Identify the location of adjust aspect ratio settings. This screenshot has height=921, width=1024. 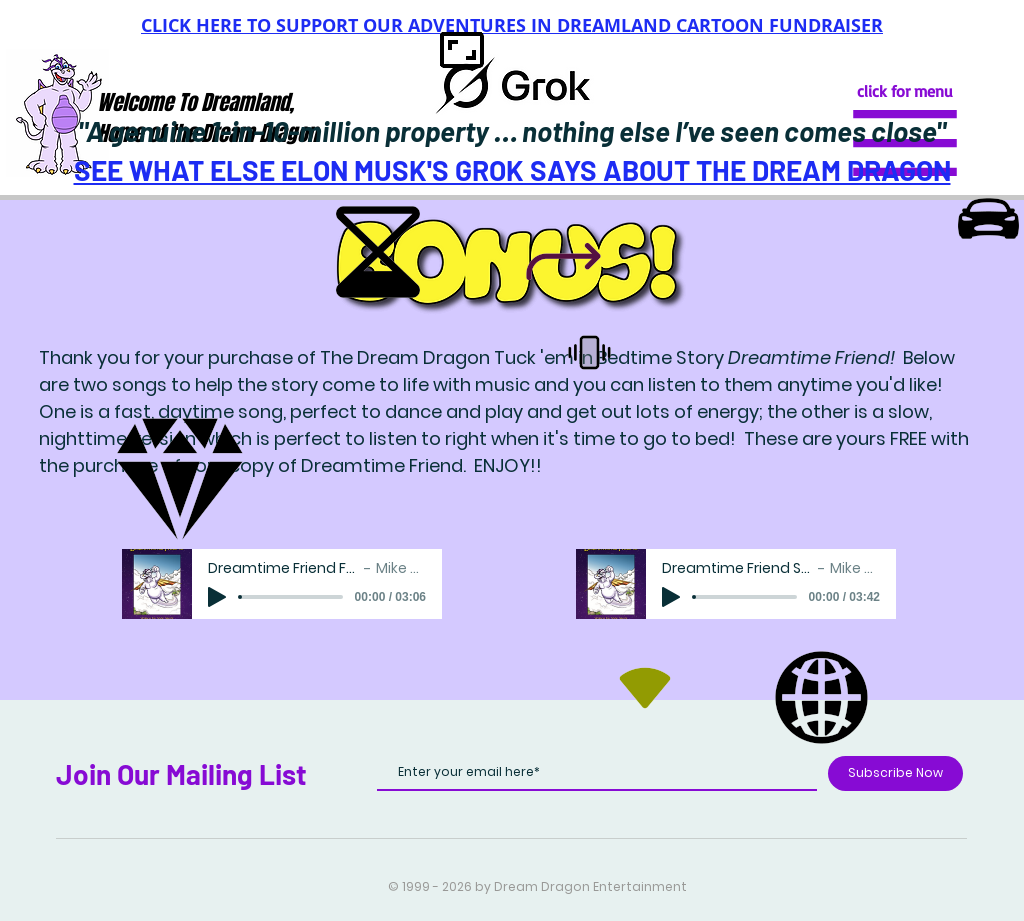
(462, 50).